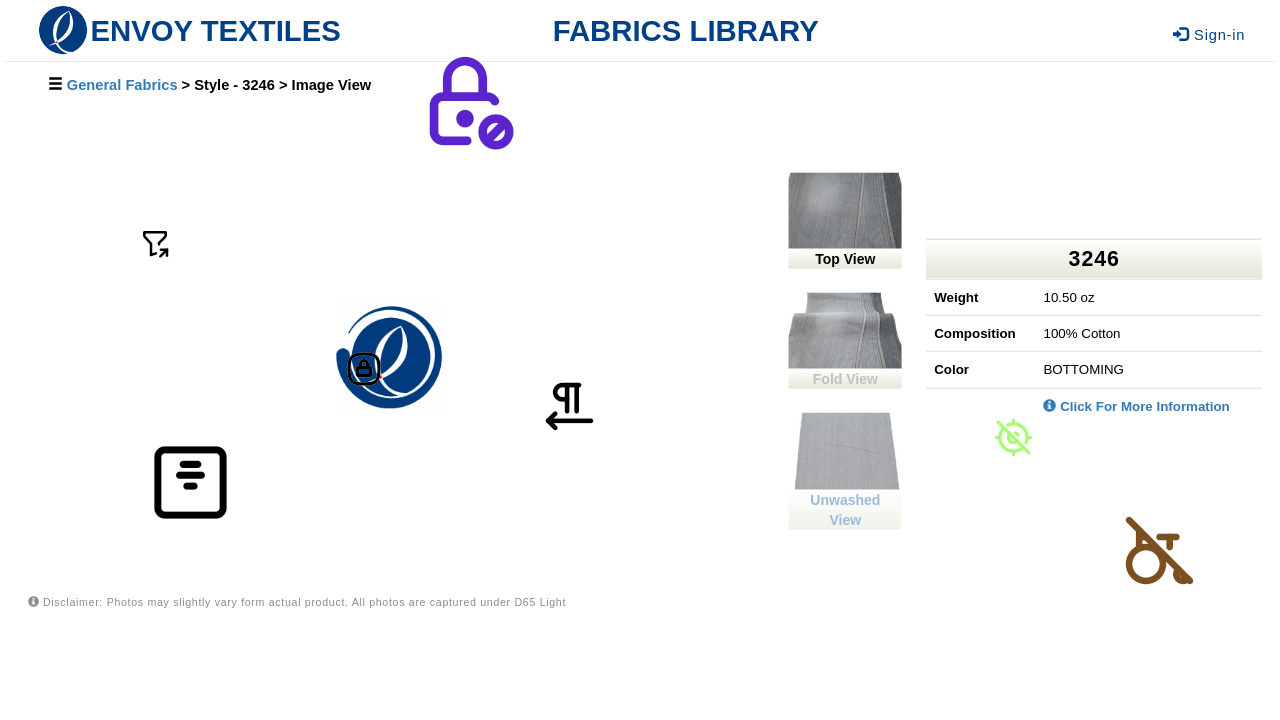 Image resolution: width=1280 pixels, height=720 pixels. What do you see at coordinates (155, 243) in the screenshot?
I see `share current filter settings` at bounding box center [155, 243].